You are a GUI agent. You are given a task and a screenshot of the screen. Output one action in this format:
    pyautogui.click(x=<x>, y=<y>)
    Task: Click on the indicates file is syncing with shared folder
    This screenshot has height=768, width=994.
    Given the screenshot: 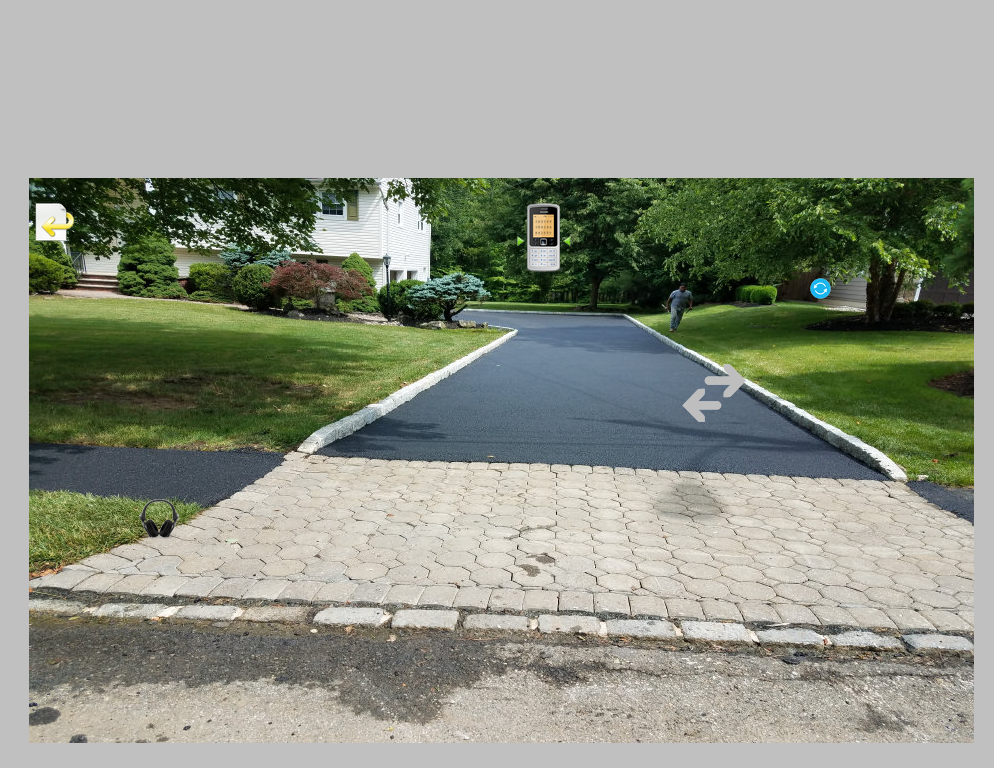 What is the action you would take?
    pyautogui.click(x=820, y=288)
    